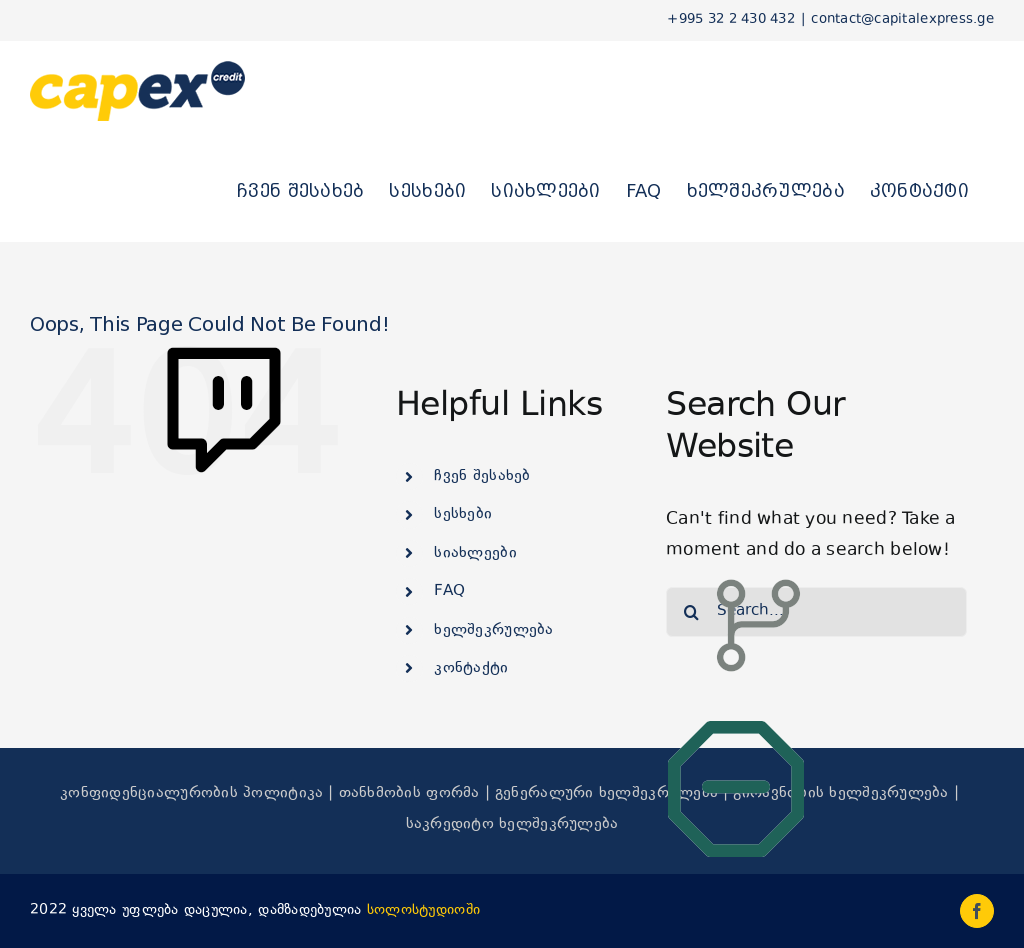 This screenshot has width=1024, height=948. Describe the element at coordinates (736, 789) in the screenshot. I see `indicates blocked or restricted content` at that location.